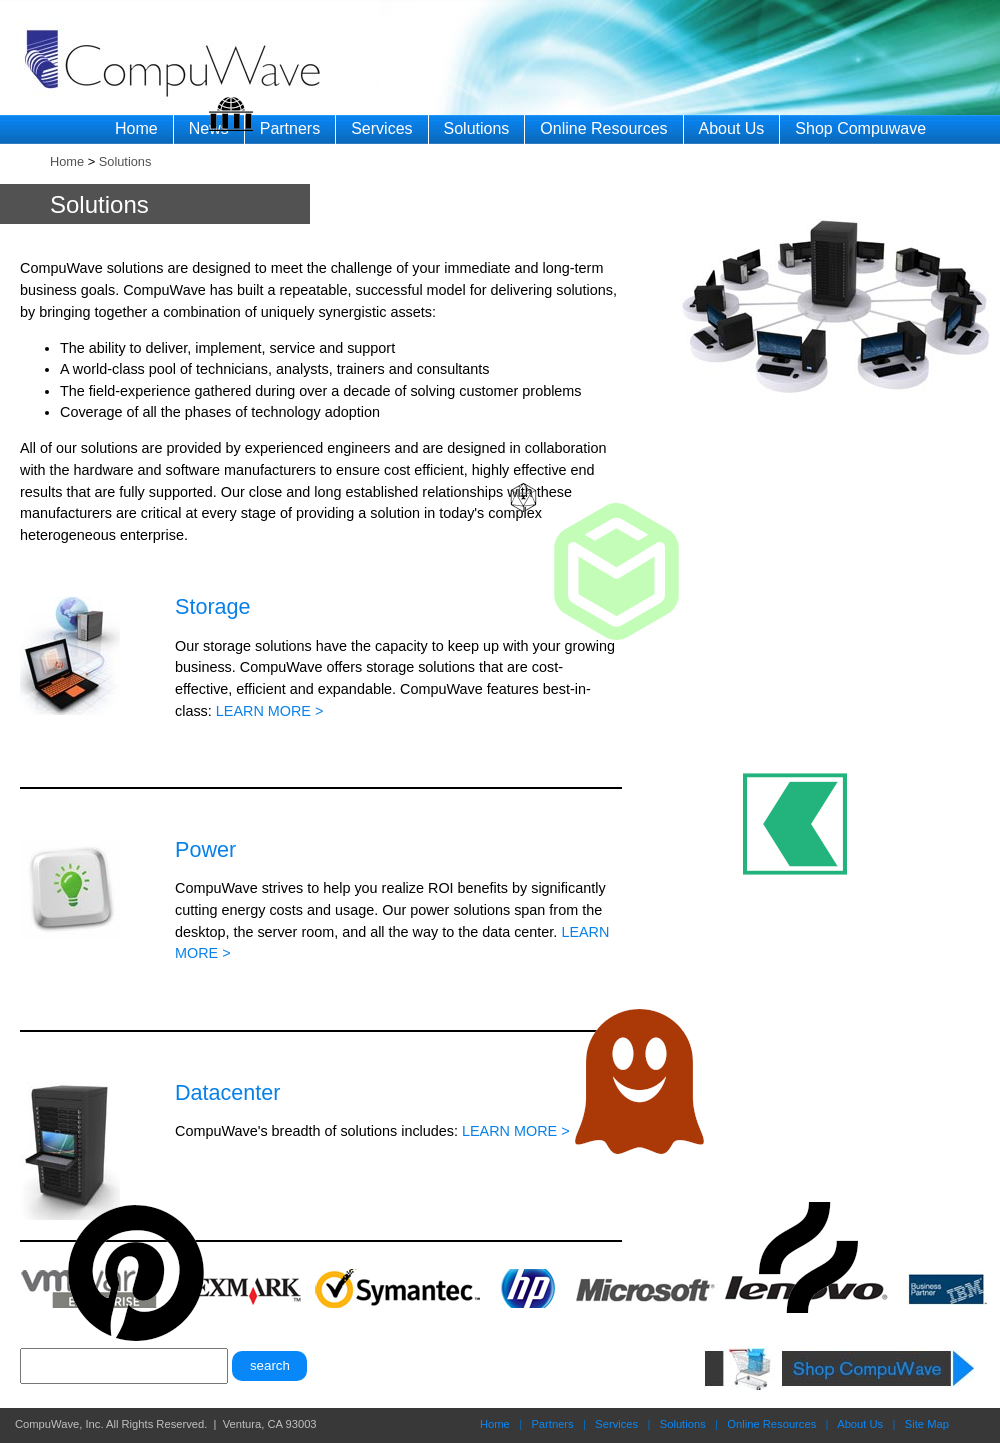  Describe the element at coordinates (639, 1081) in the screenshot. I see `open ghostery privacy browser extension` at that location.